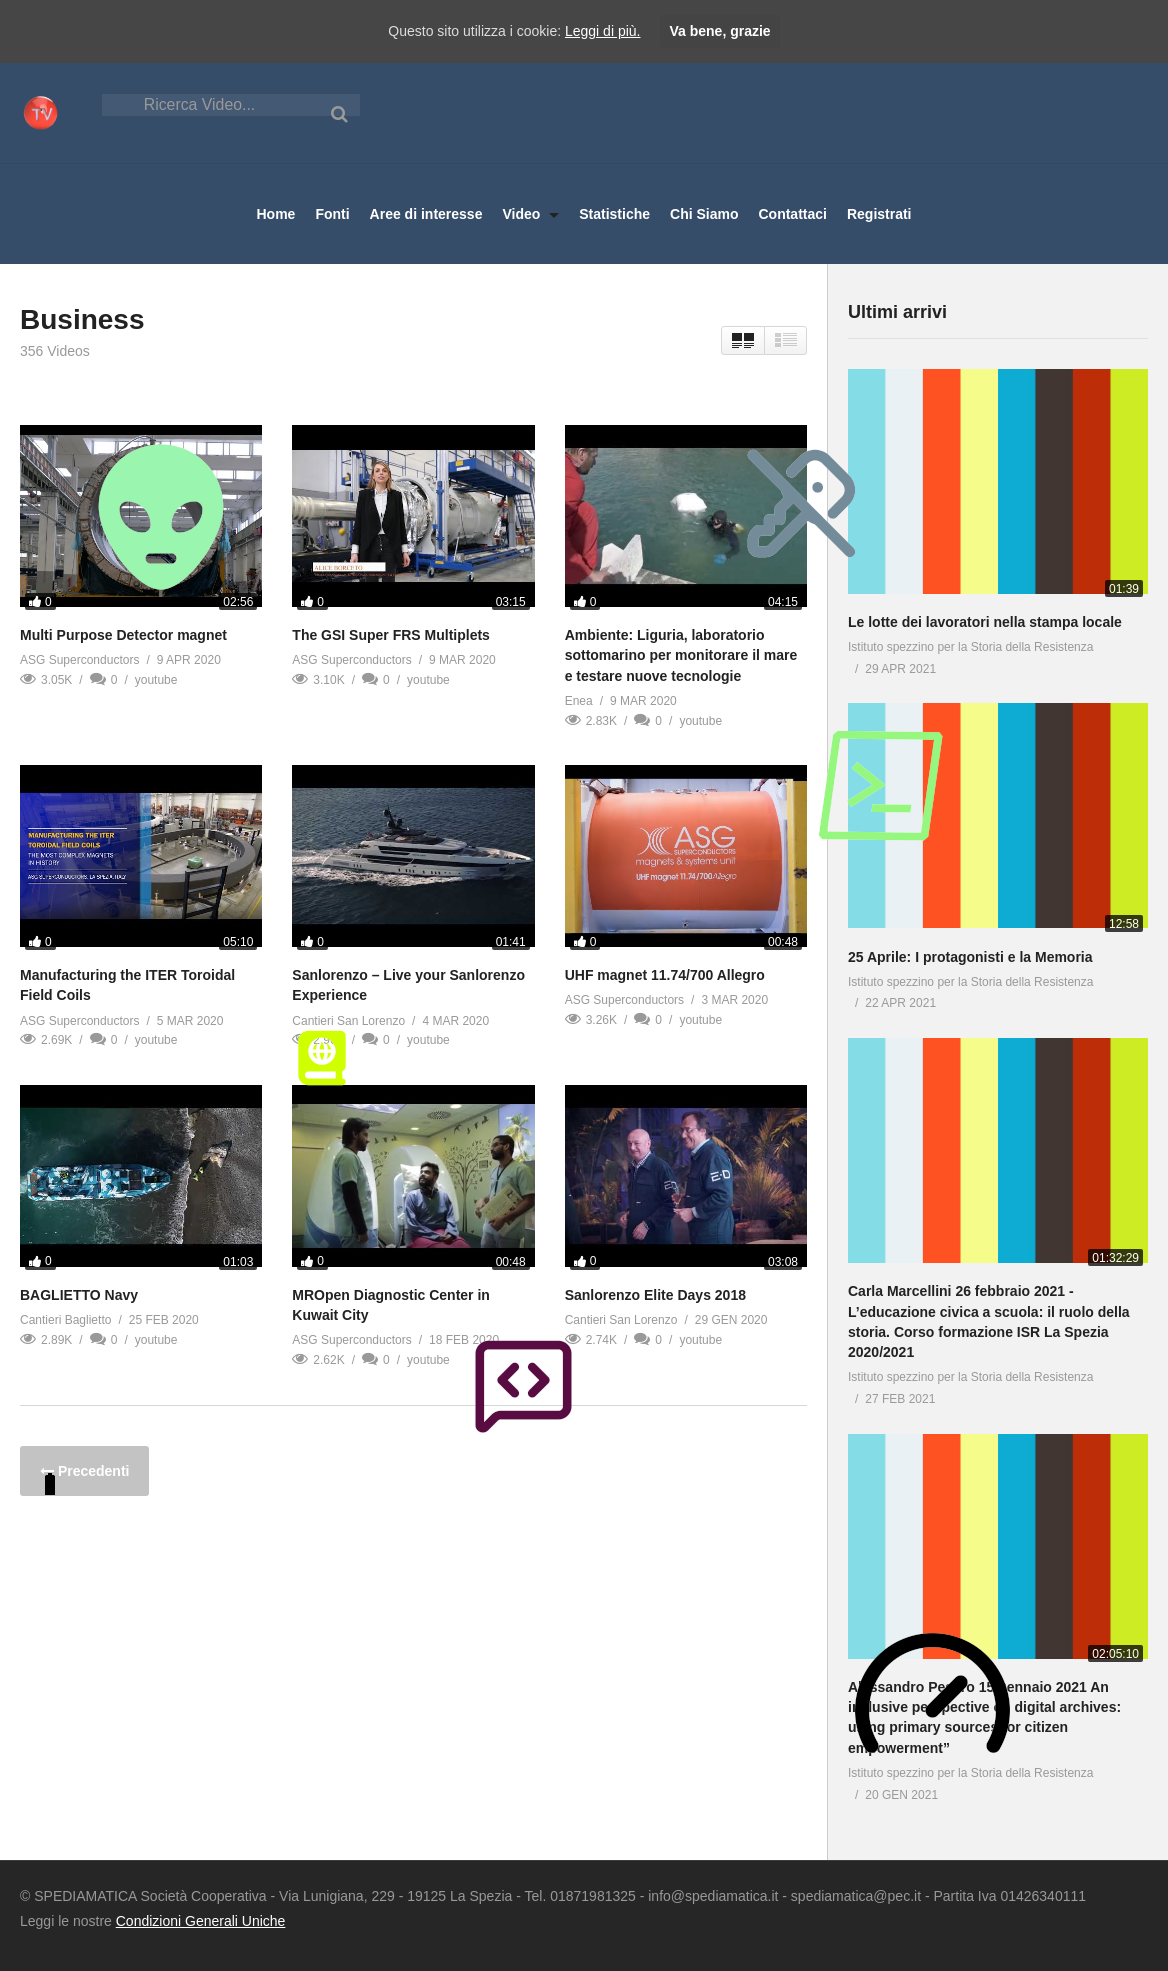 The image size is (1168, 1971). Describe the element at coordinates (932, 1696) in the screenshot. I see `view performance metrics or speed` at that location.